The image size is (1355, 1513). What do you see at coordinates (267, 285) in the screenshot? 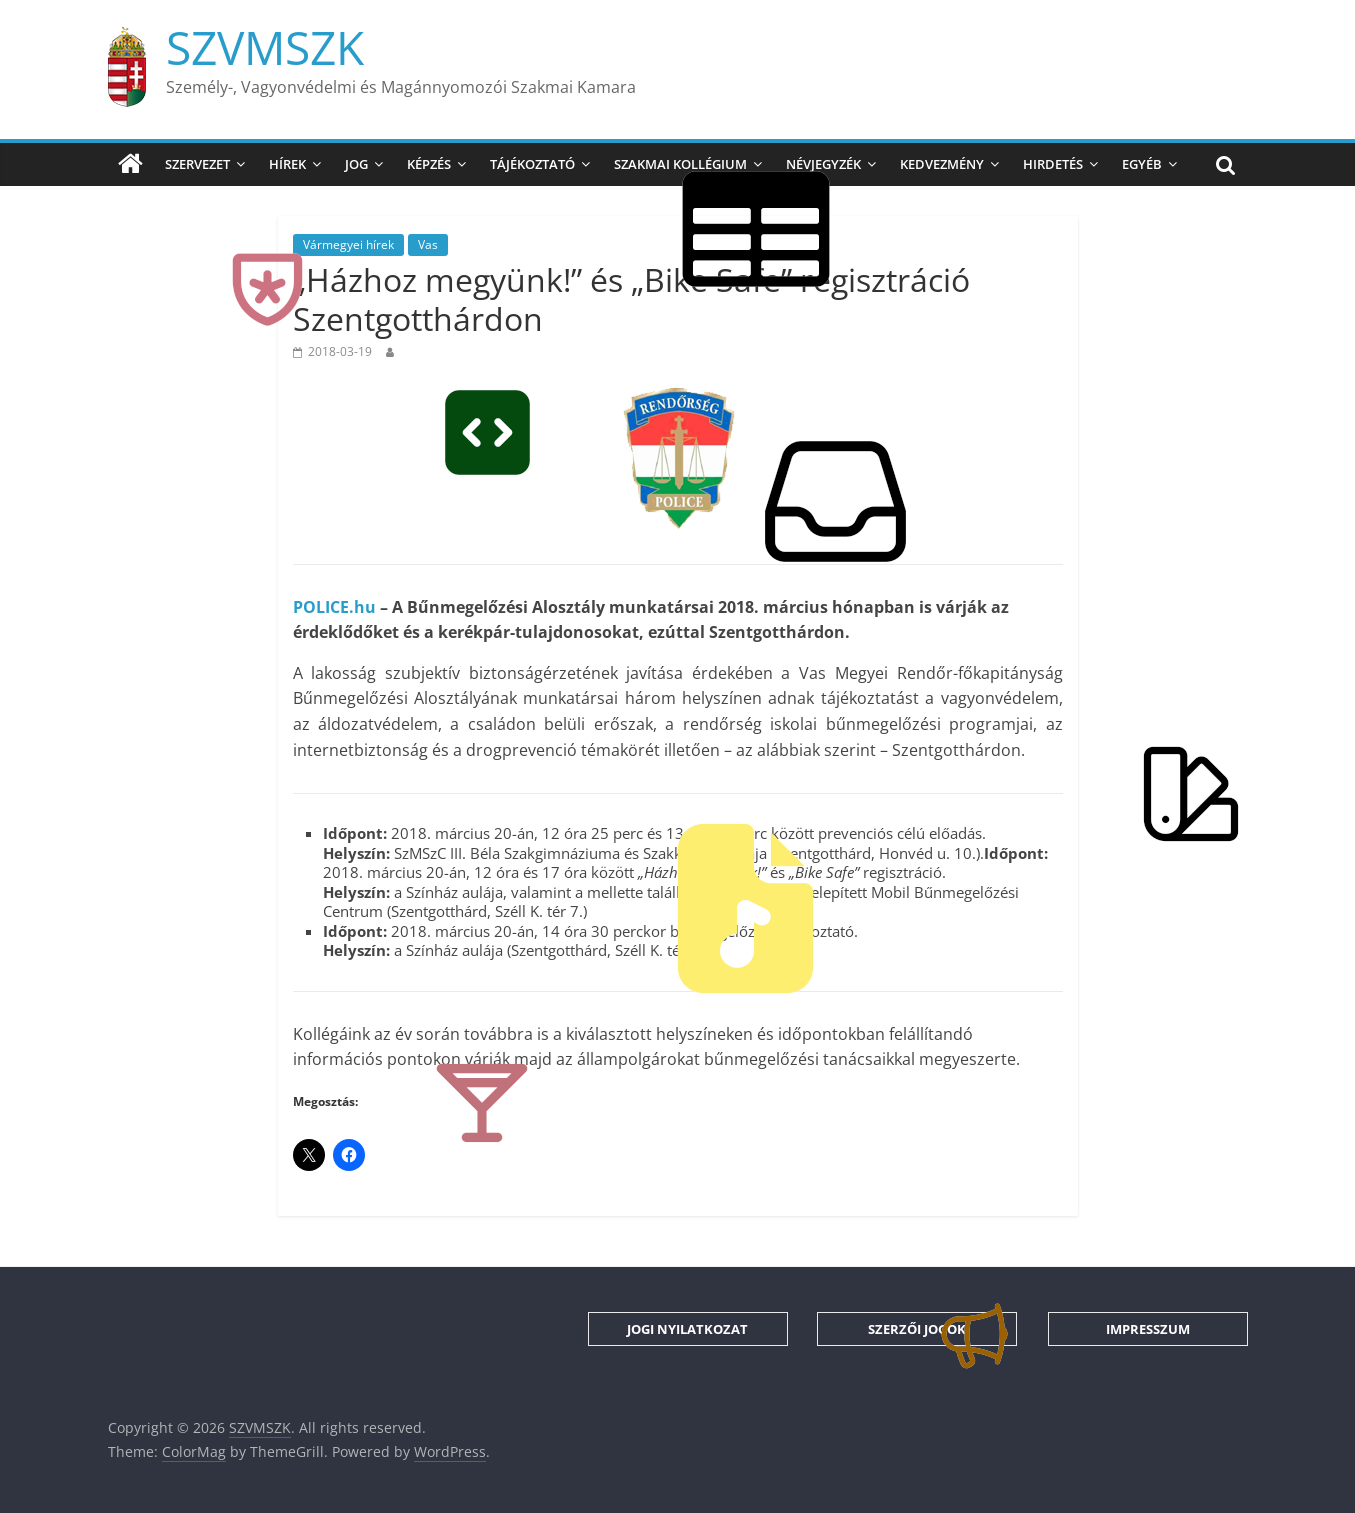
I see `indicates premium or enhanced security status` at bounding box center [267, 285].